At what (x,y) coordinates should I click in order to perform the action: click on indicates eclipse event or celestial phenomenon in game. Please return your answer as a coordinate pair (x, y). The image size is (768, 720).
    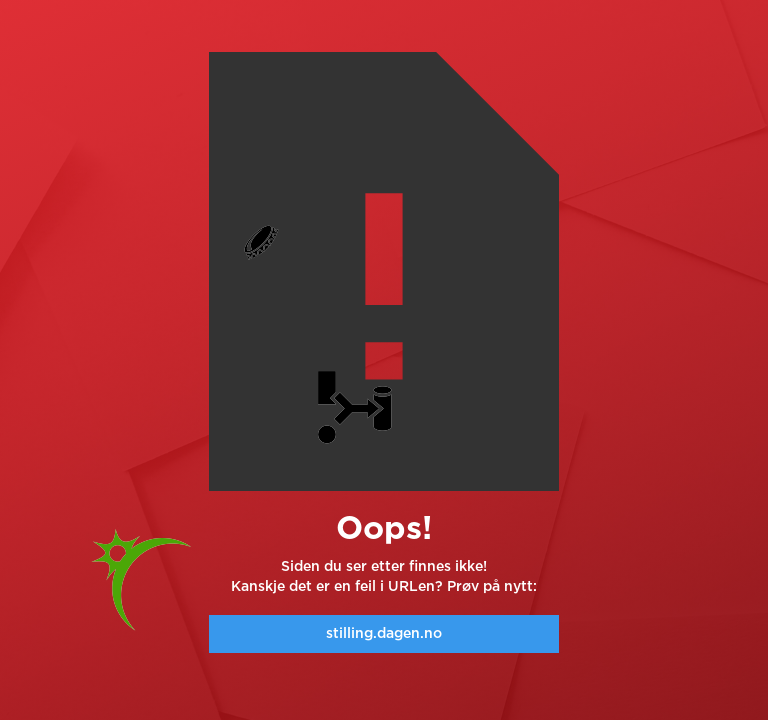
    Looking at the image, I should click on (141, 579).